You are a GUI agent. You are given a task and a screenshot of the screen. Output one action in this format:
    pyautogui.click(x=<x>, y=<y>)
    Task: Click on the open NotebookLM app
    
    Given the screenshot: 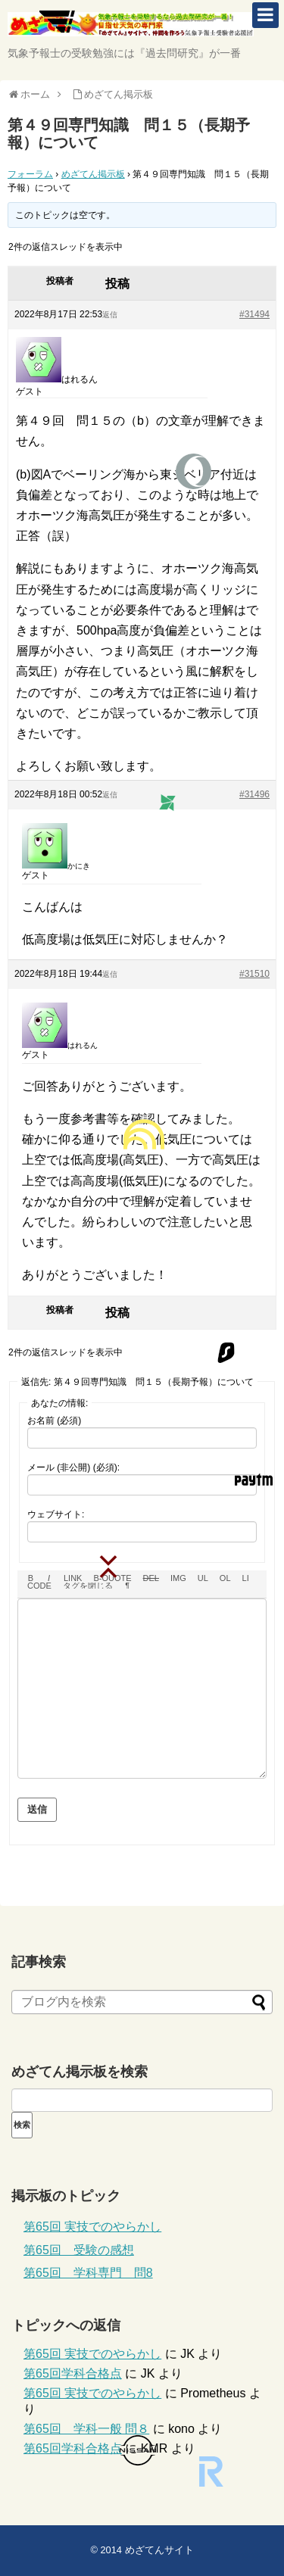 What is the action you would take?
    pyautogui.click(x=144, y=1134)
    